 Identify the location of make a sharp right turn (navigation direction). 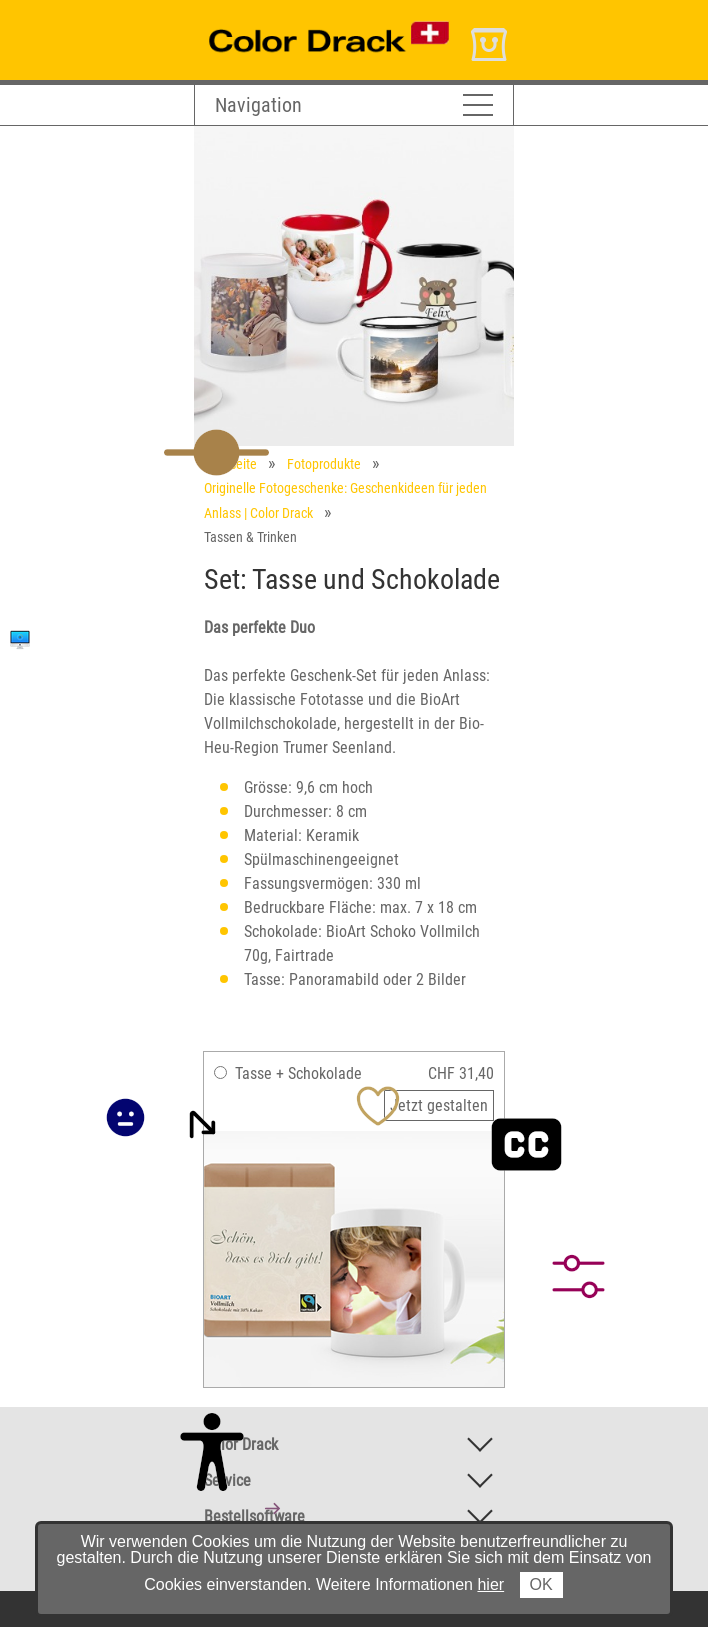
(201, 1124).